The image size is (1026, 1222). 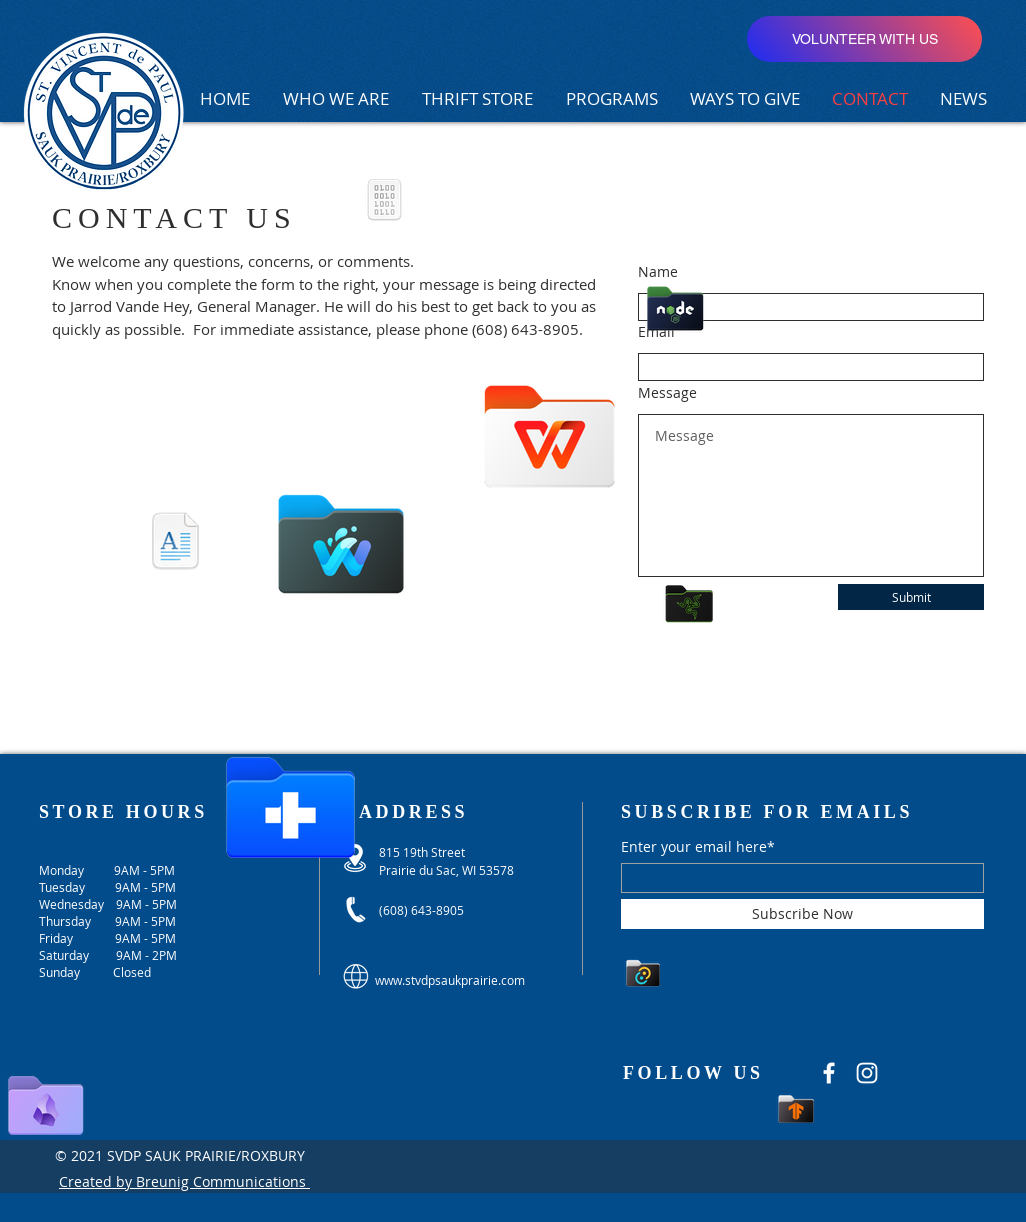 What do you see at coordinates (340, 547) in the screenshot?
I see `open waterfox browser files folder` at bounding box center [340, 547].